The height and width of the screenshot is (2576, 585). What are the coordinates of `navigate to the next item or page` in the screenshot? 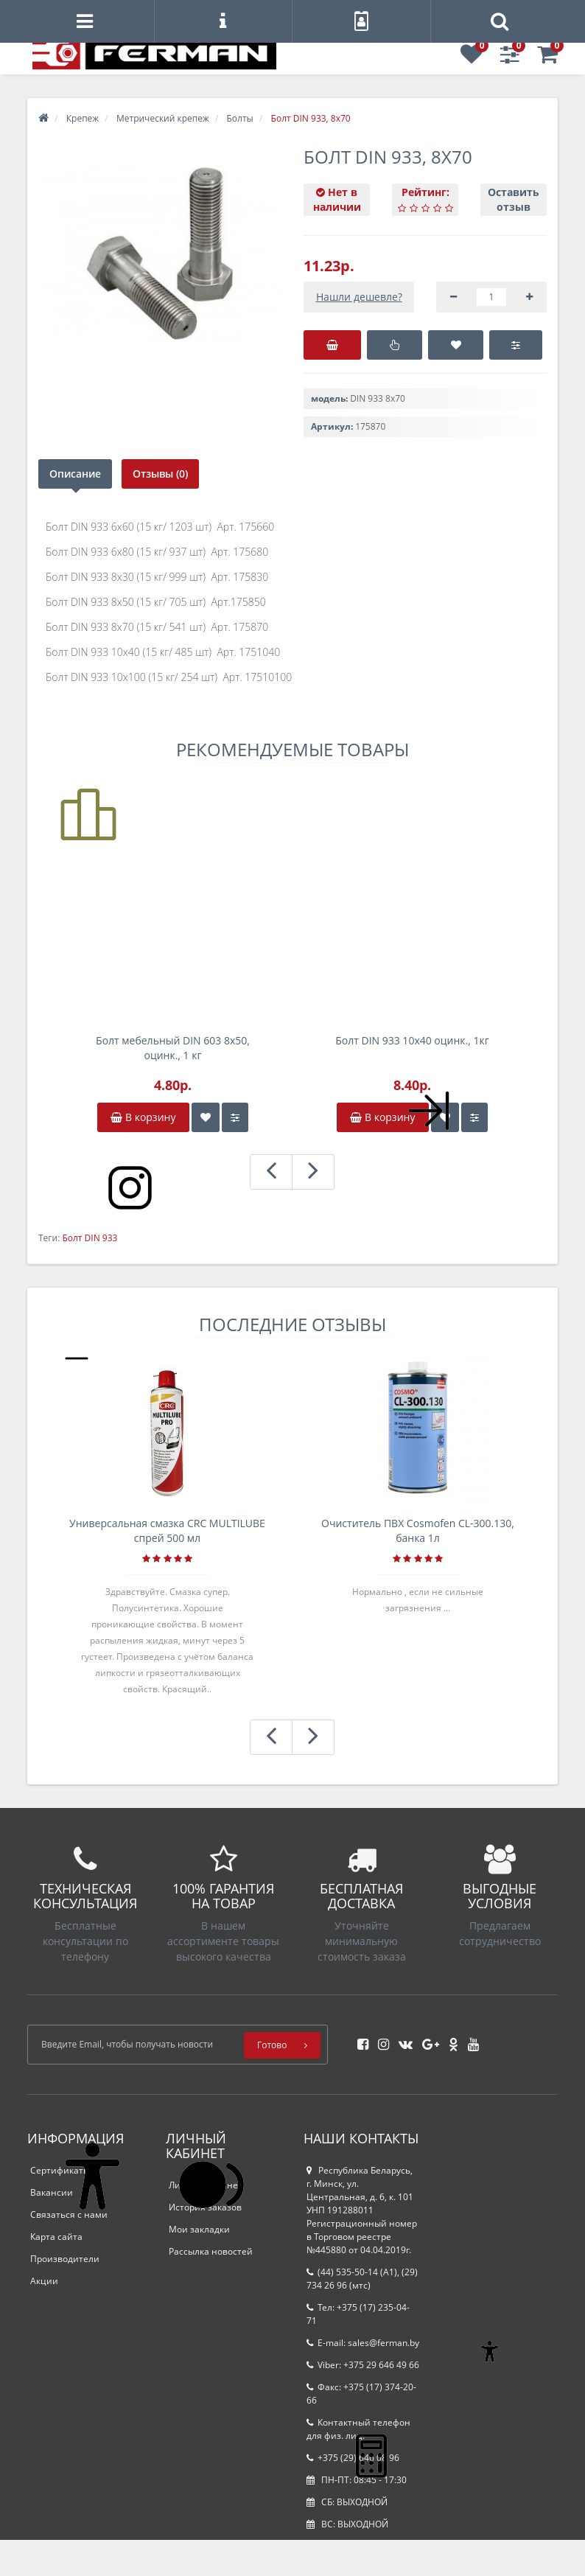 It's located at (430, 1111).